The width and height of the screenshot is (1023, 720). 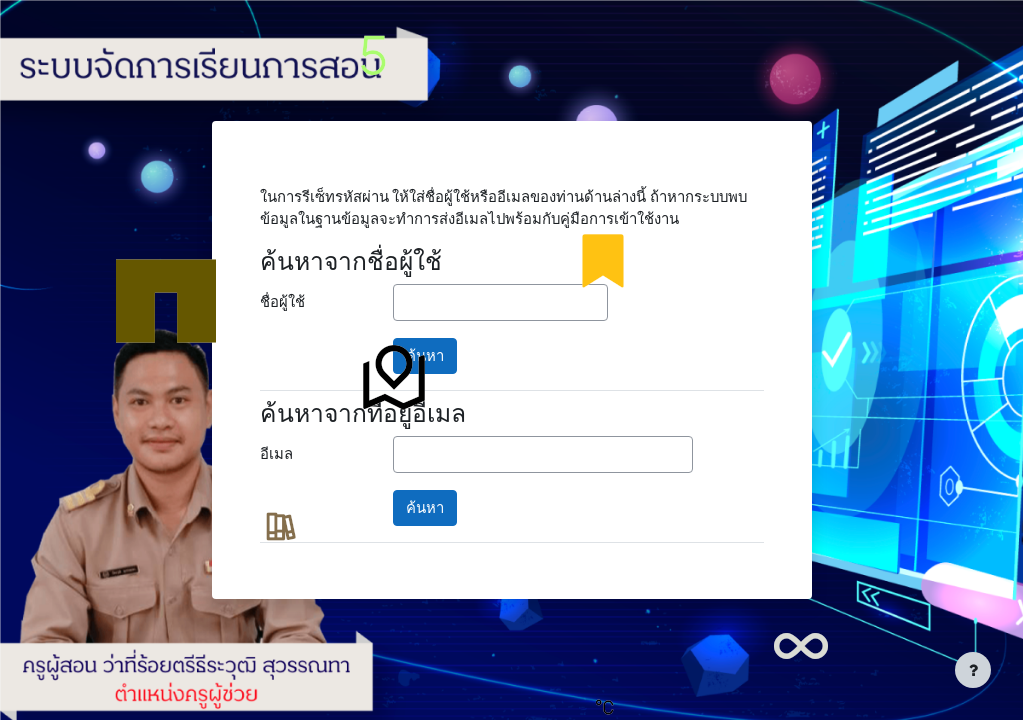 I want to click on browse your digital library, so click(x=280, y=526).